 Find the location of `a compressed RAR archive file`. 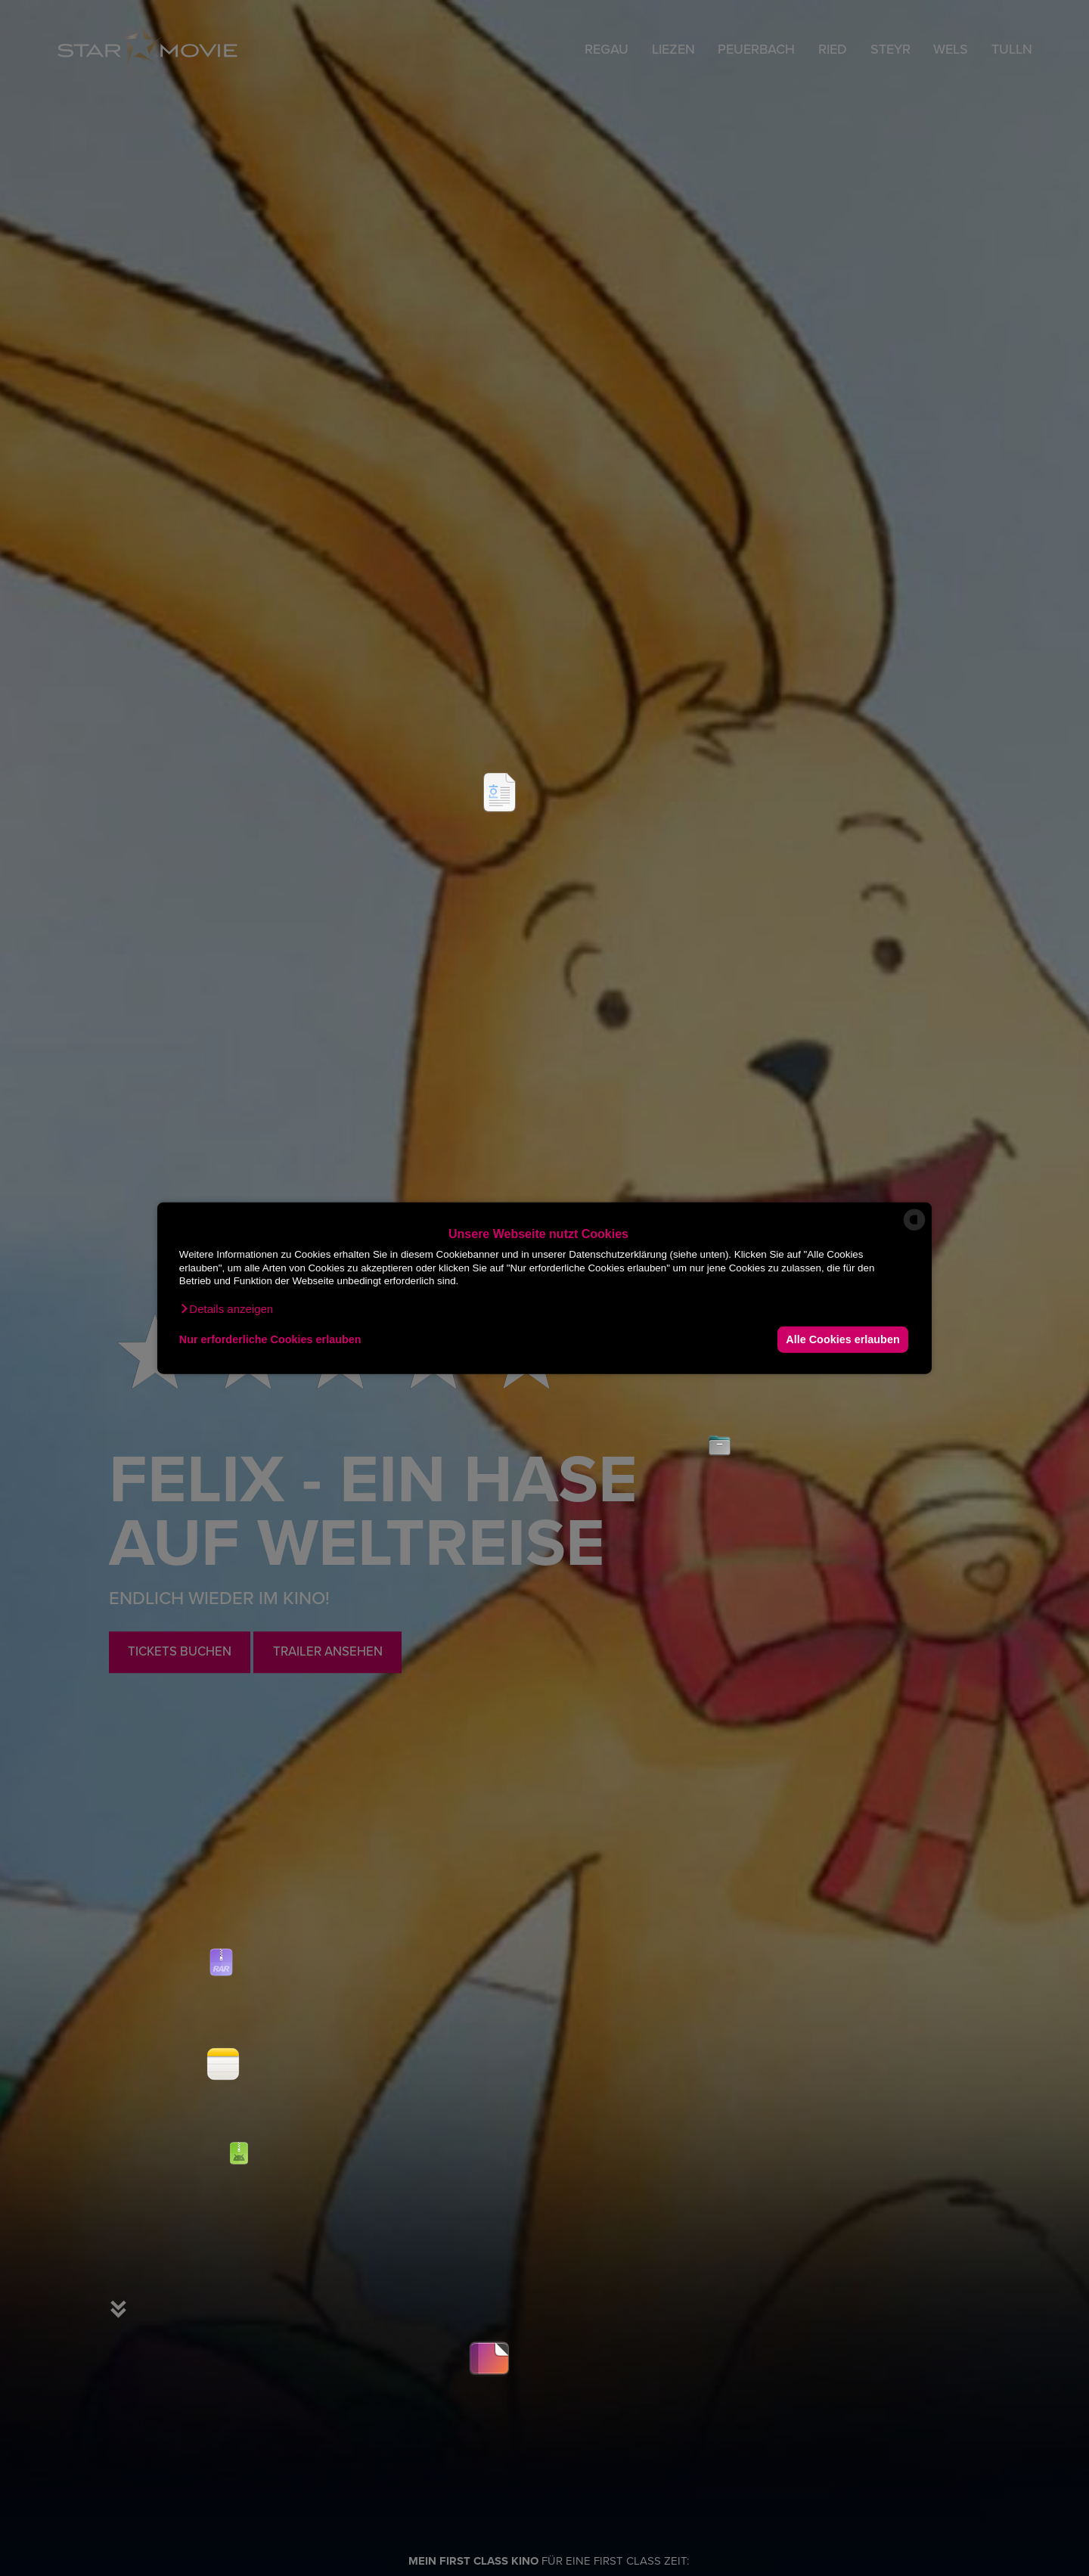

a compressed RAR archive file is located at coordinates (221, 1962).